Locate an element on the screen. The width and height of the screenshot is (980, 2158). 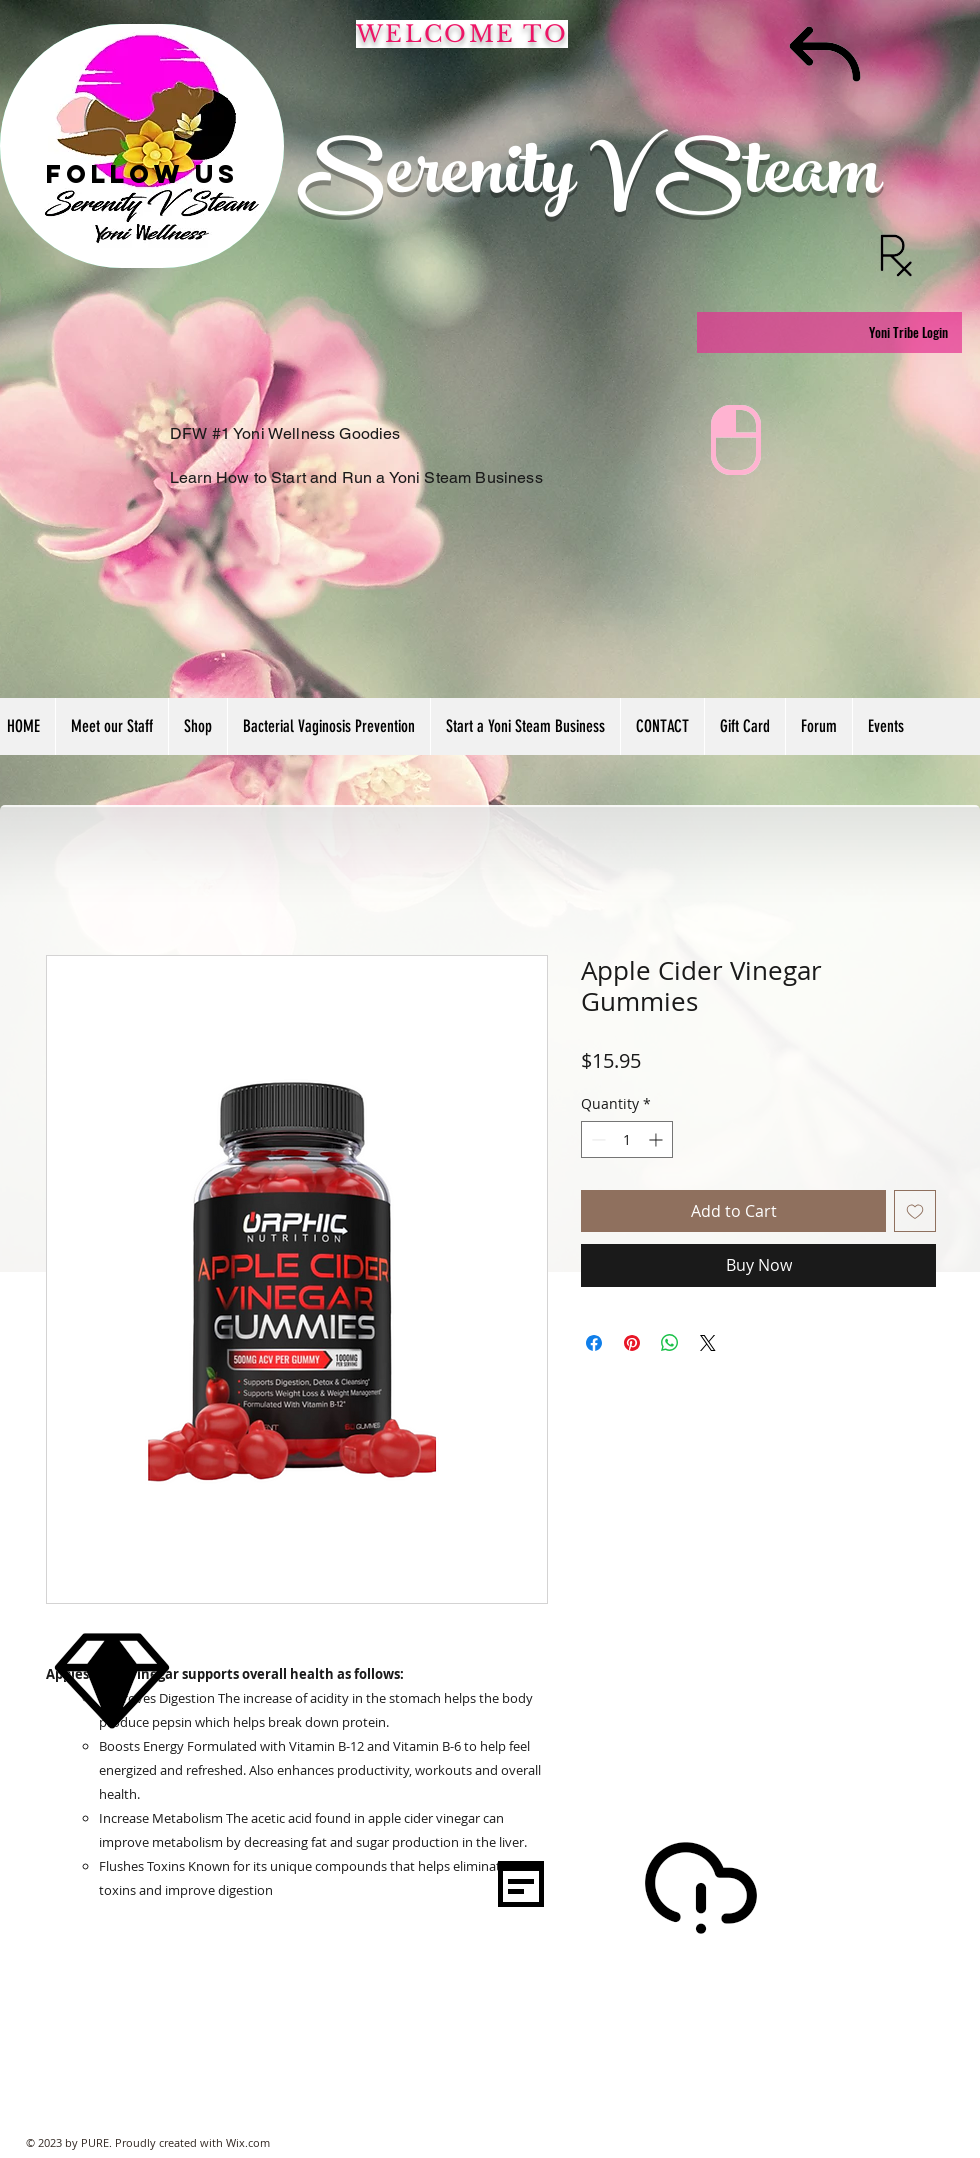
cloud service warning or error is located at coordinates (701, 1888).